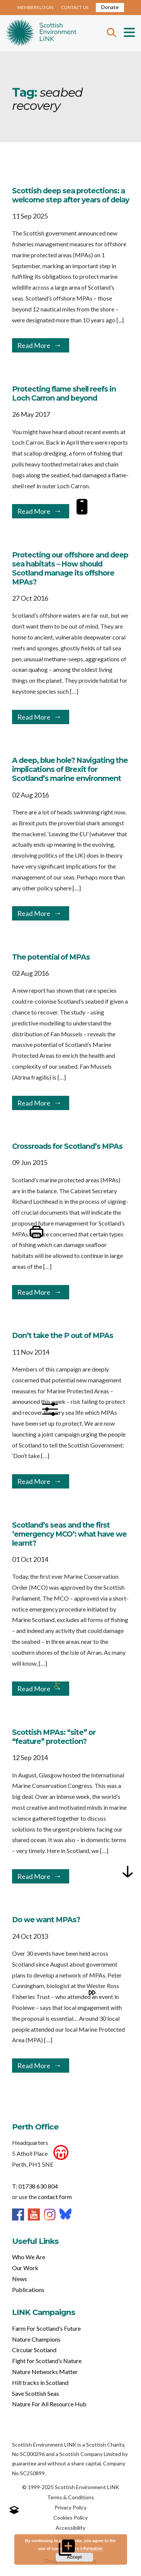  Describe the element at coordinates (36, 1232) in the screenshot. I see `print the current document` at that location.